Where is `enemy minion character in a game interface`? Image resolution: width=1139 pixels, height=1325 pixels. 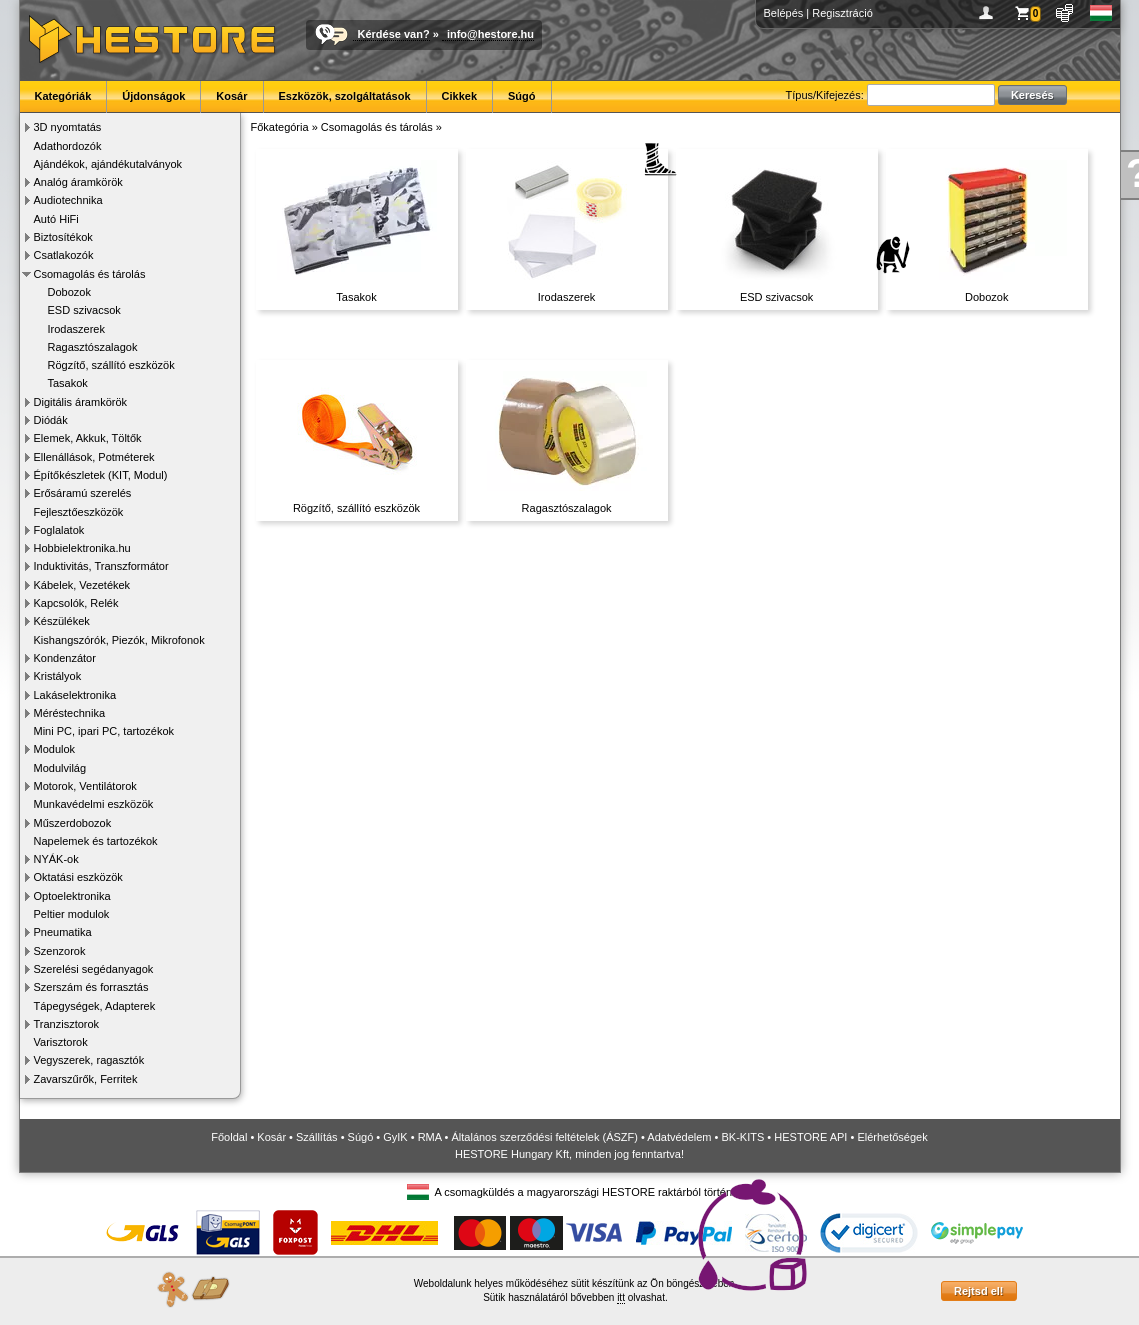
enemy minion character in a game interface is located at coordinates (893, 255).